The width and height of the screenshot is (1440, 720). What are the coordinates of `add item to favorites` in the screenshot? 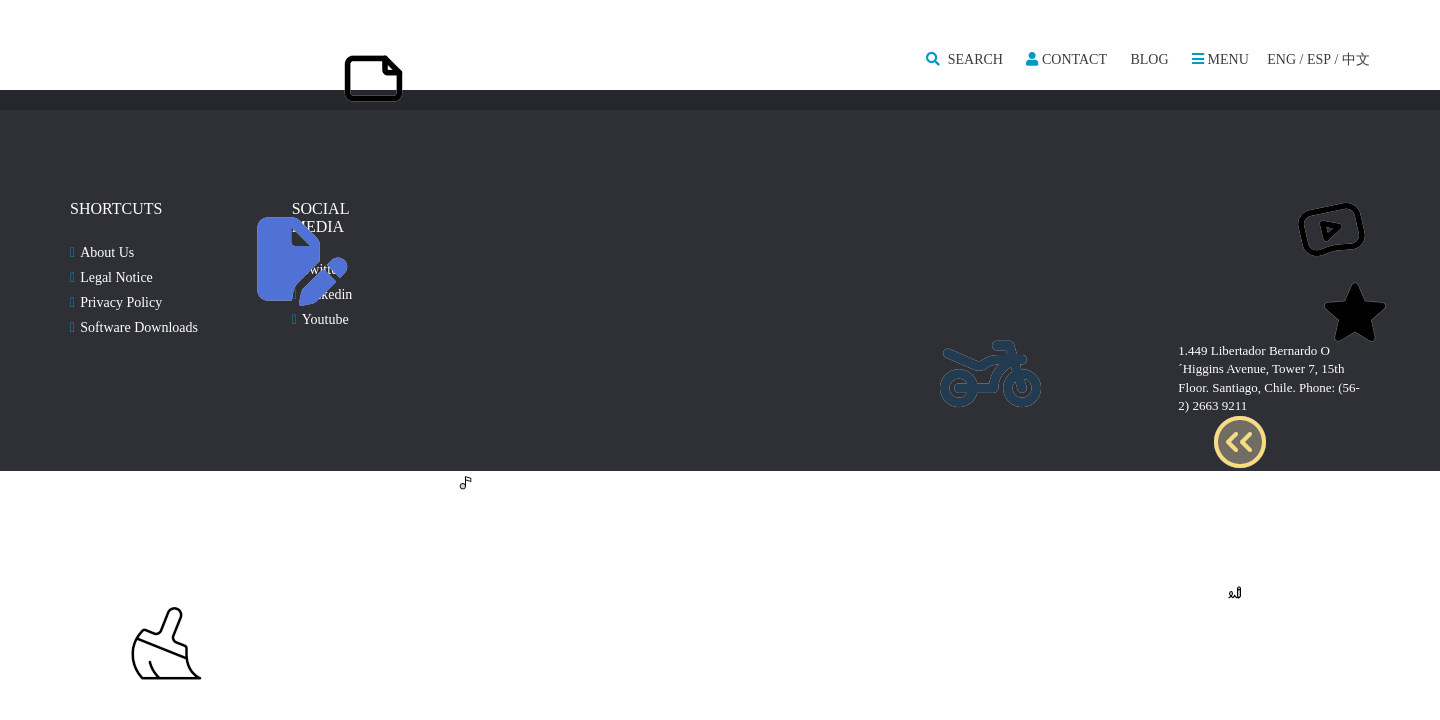 It's located at (1355, 313).